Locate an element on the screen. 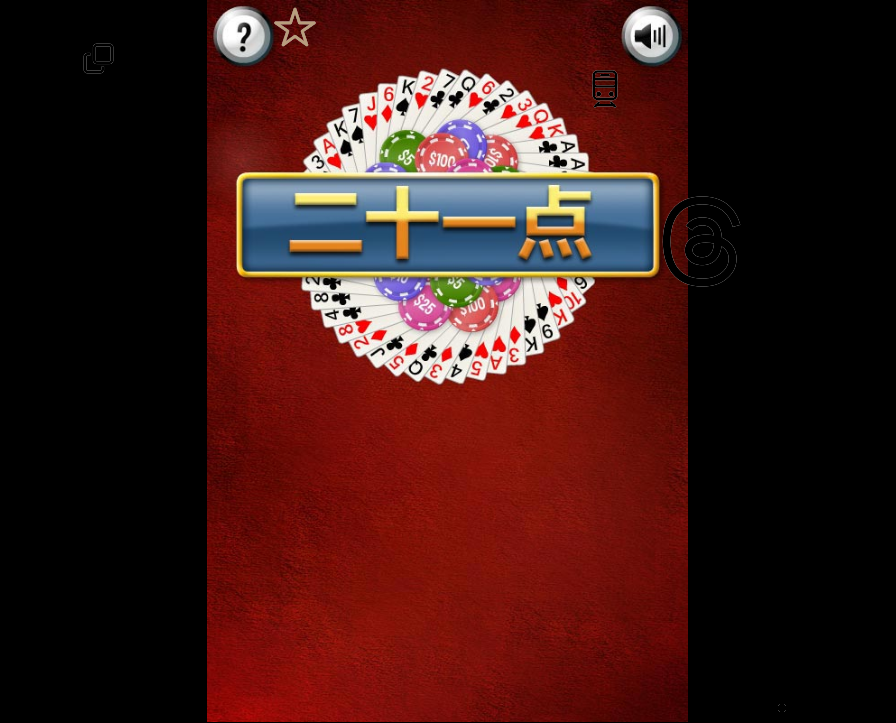 This screenshot has height=723, width=896. open the Threads app is located at coordinates (701, 241).